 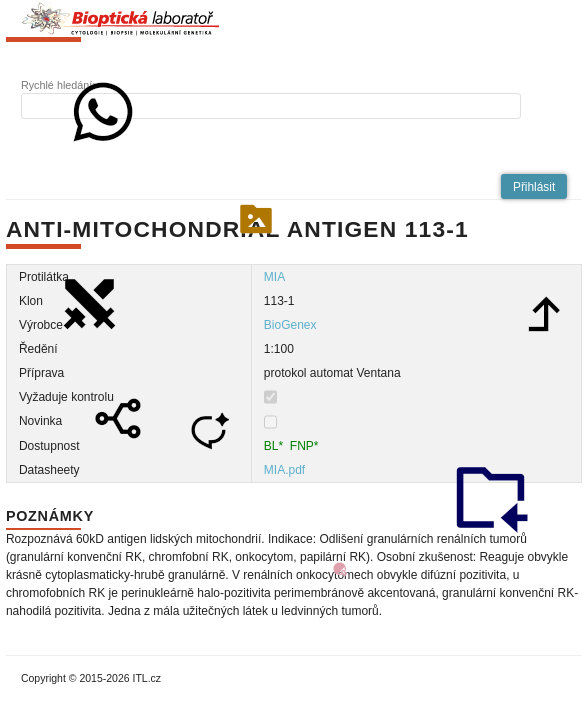 I want to click on open WhatsApp messaging app, so click(x=103, y=112).